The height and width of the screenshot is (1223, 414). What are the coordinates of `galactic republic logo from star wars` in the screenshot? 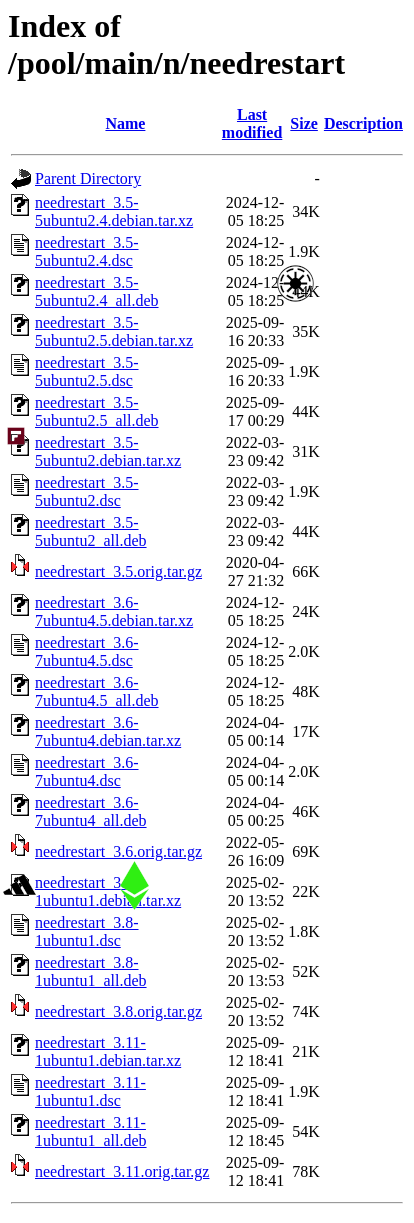 It's located at (295, 283).